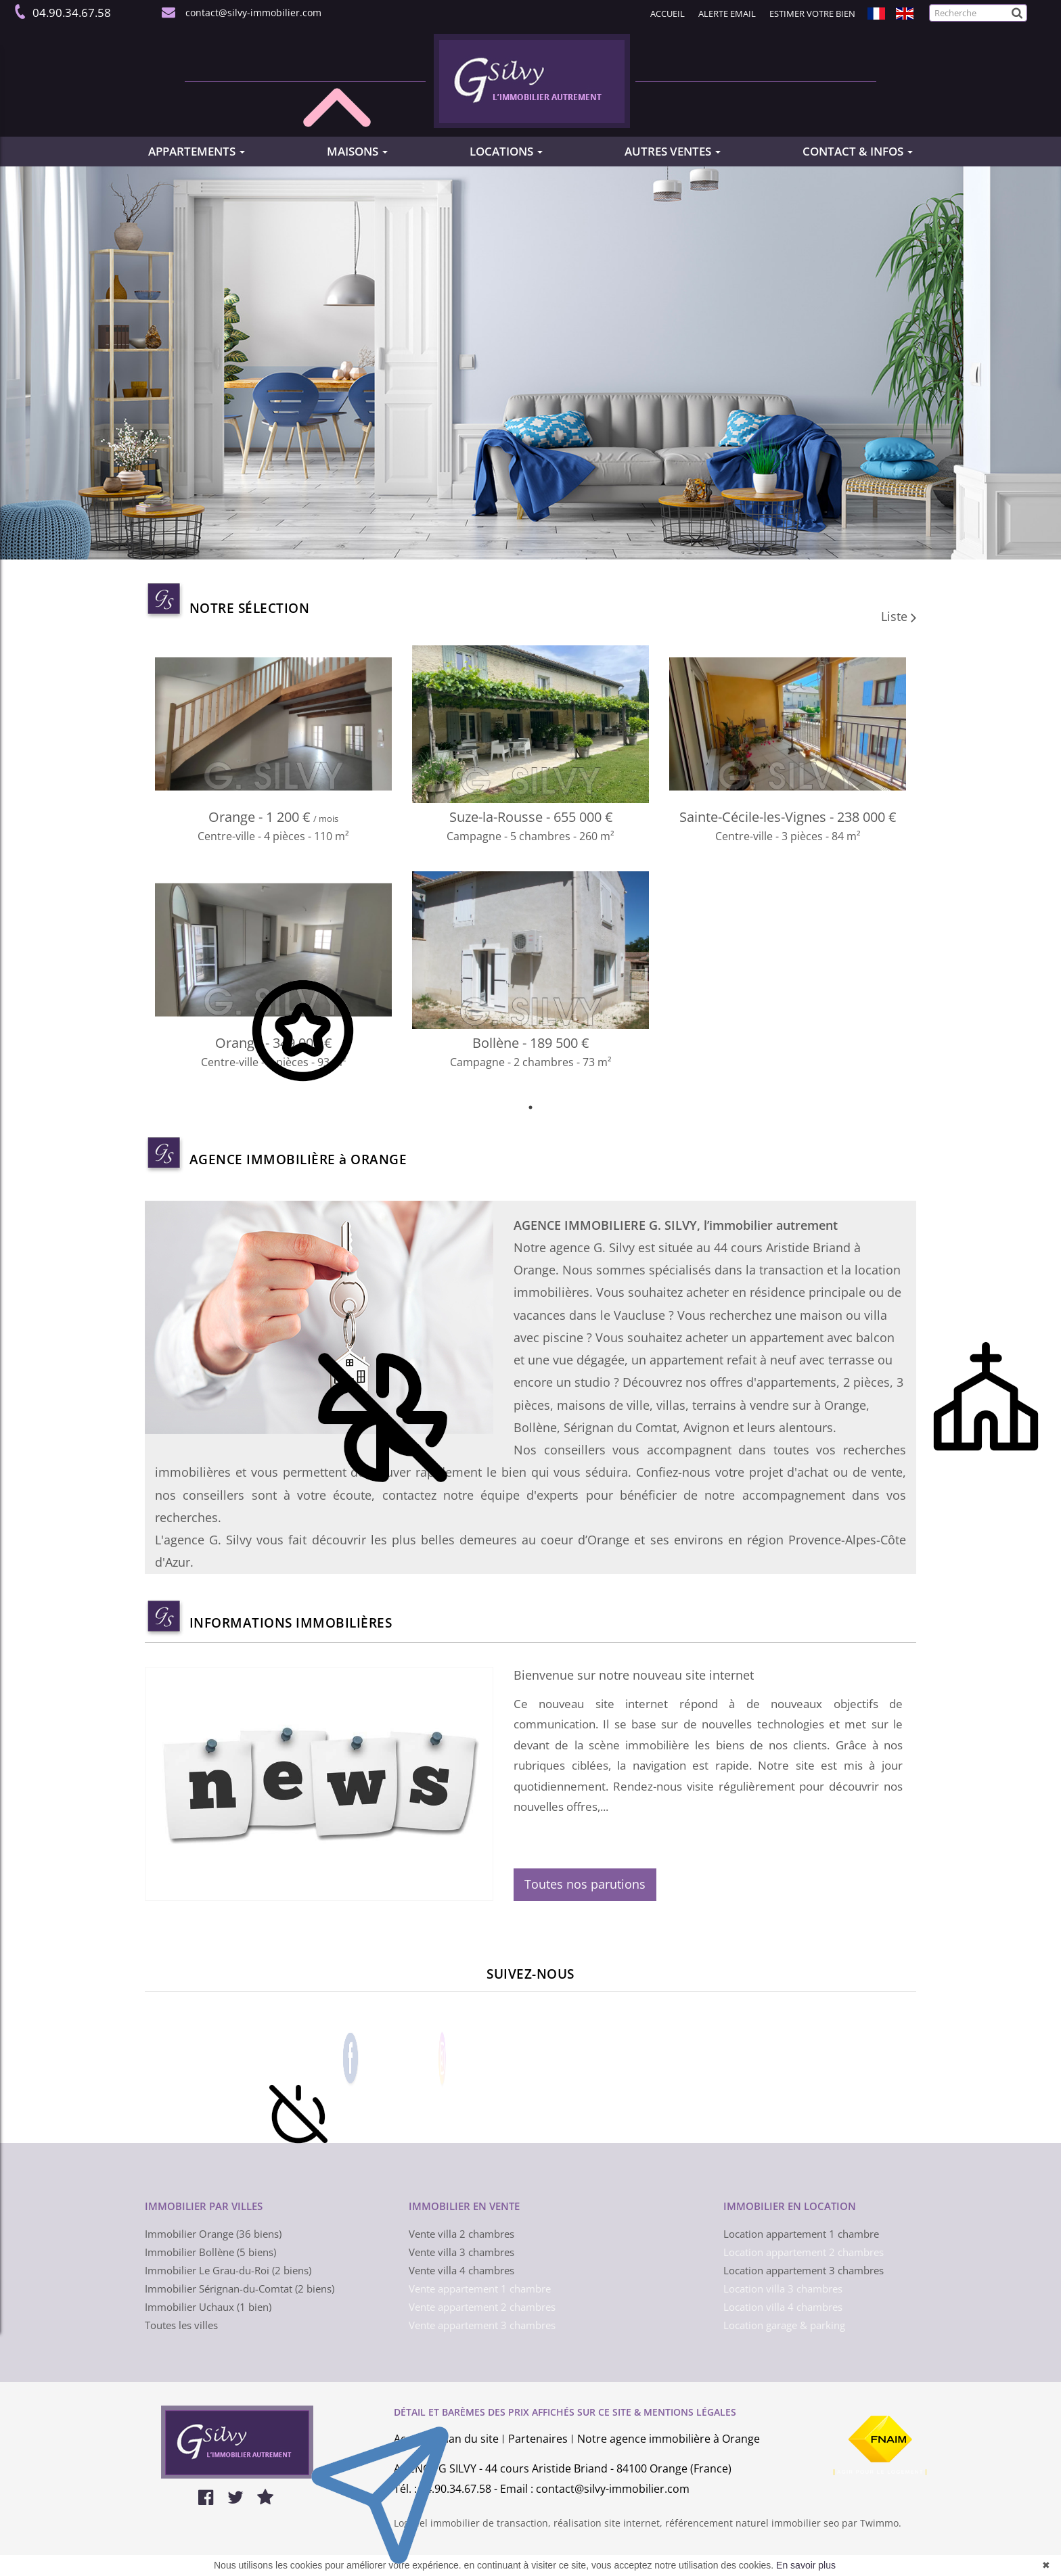 Image resolution: width=1061 pixels, height=2576 pixels. Describe the element at coordinates (337, 108) in the screenshot. I see `collapse an expanded section` at that location.